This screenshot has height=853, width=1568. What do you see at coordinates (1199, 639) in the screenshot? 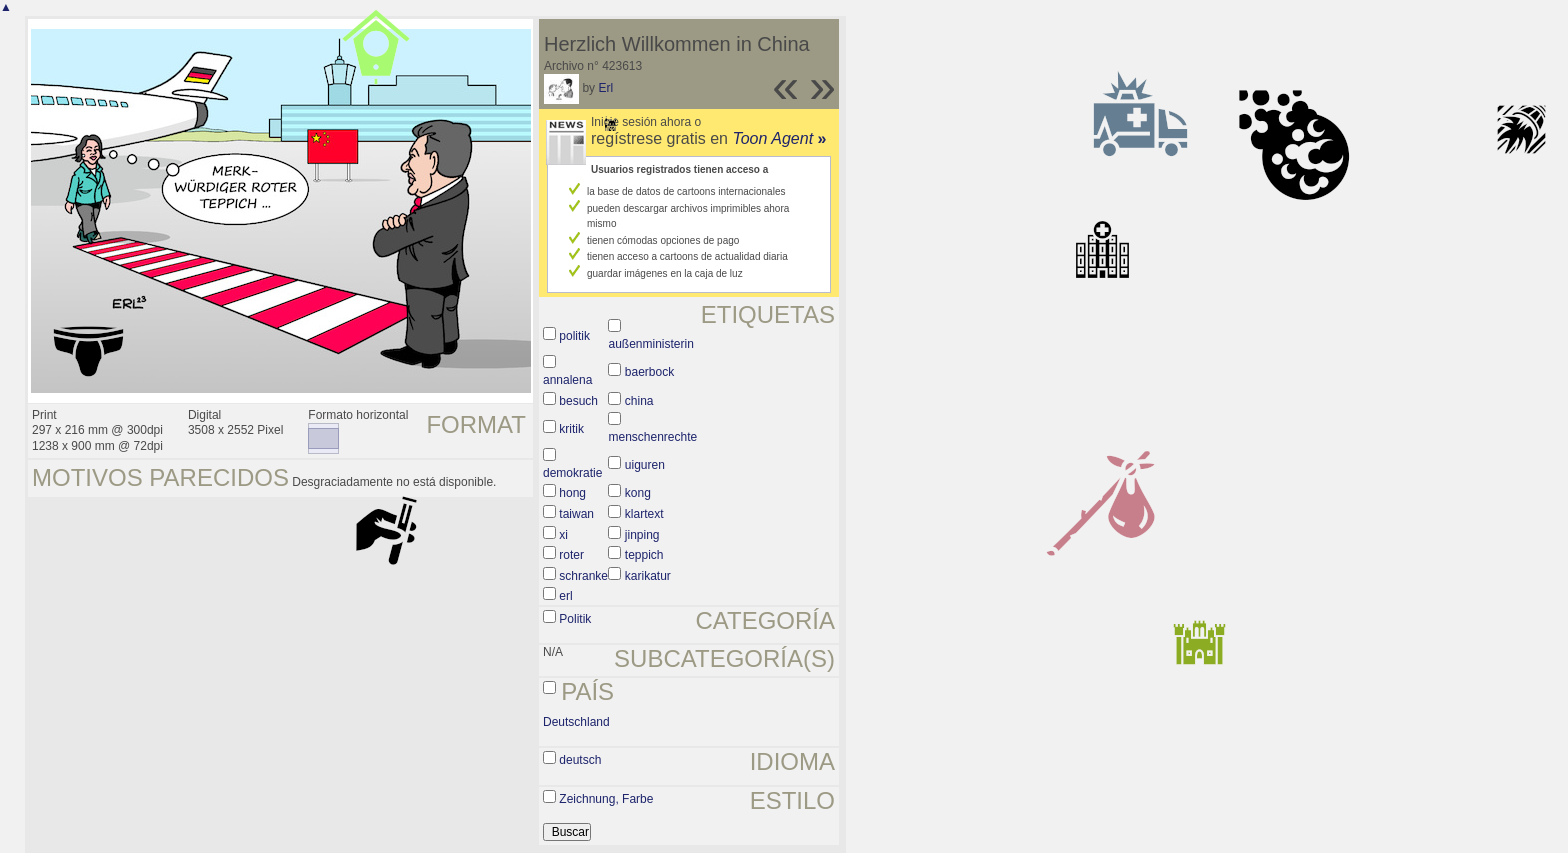
I see `view castle or fortress location` at bounding box center [1199, 639].